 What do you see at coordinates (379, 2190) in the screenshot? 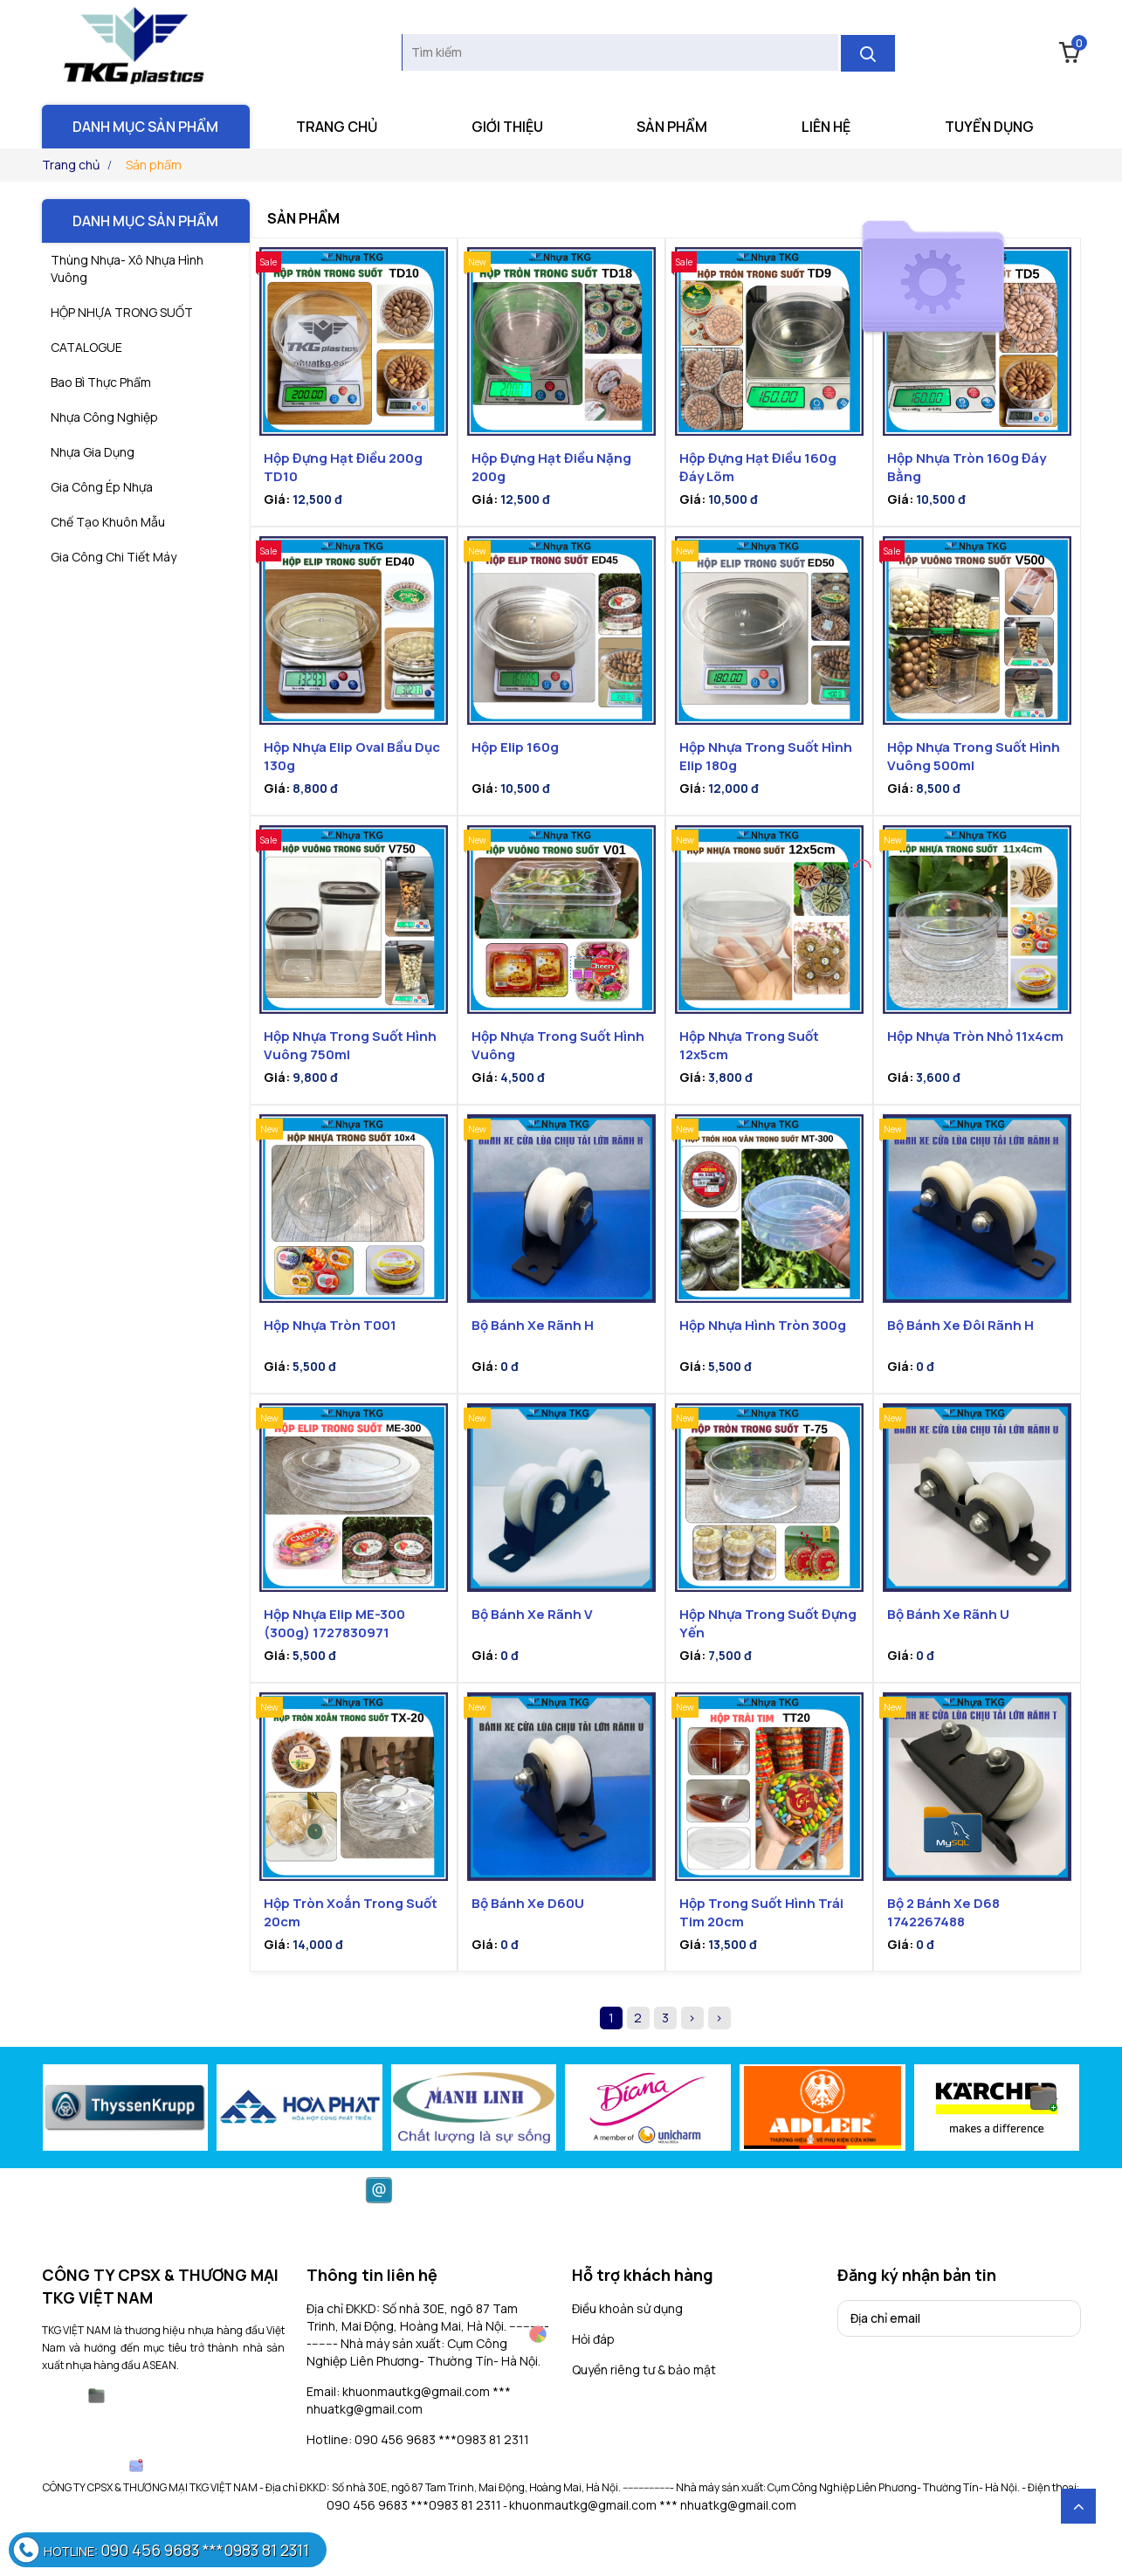
I see `access online accounts settings` at bounding box center [379, 2190].